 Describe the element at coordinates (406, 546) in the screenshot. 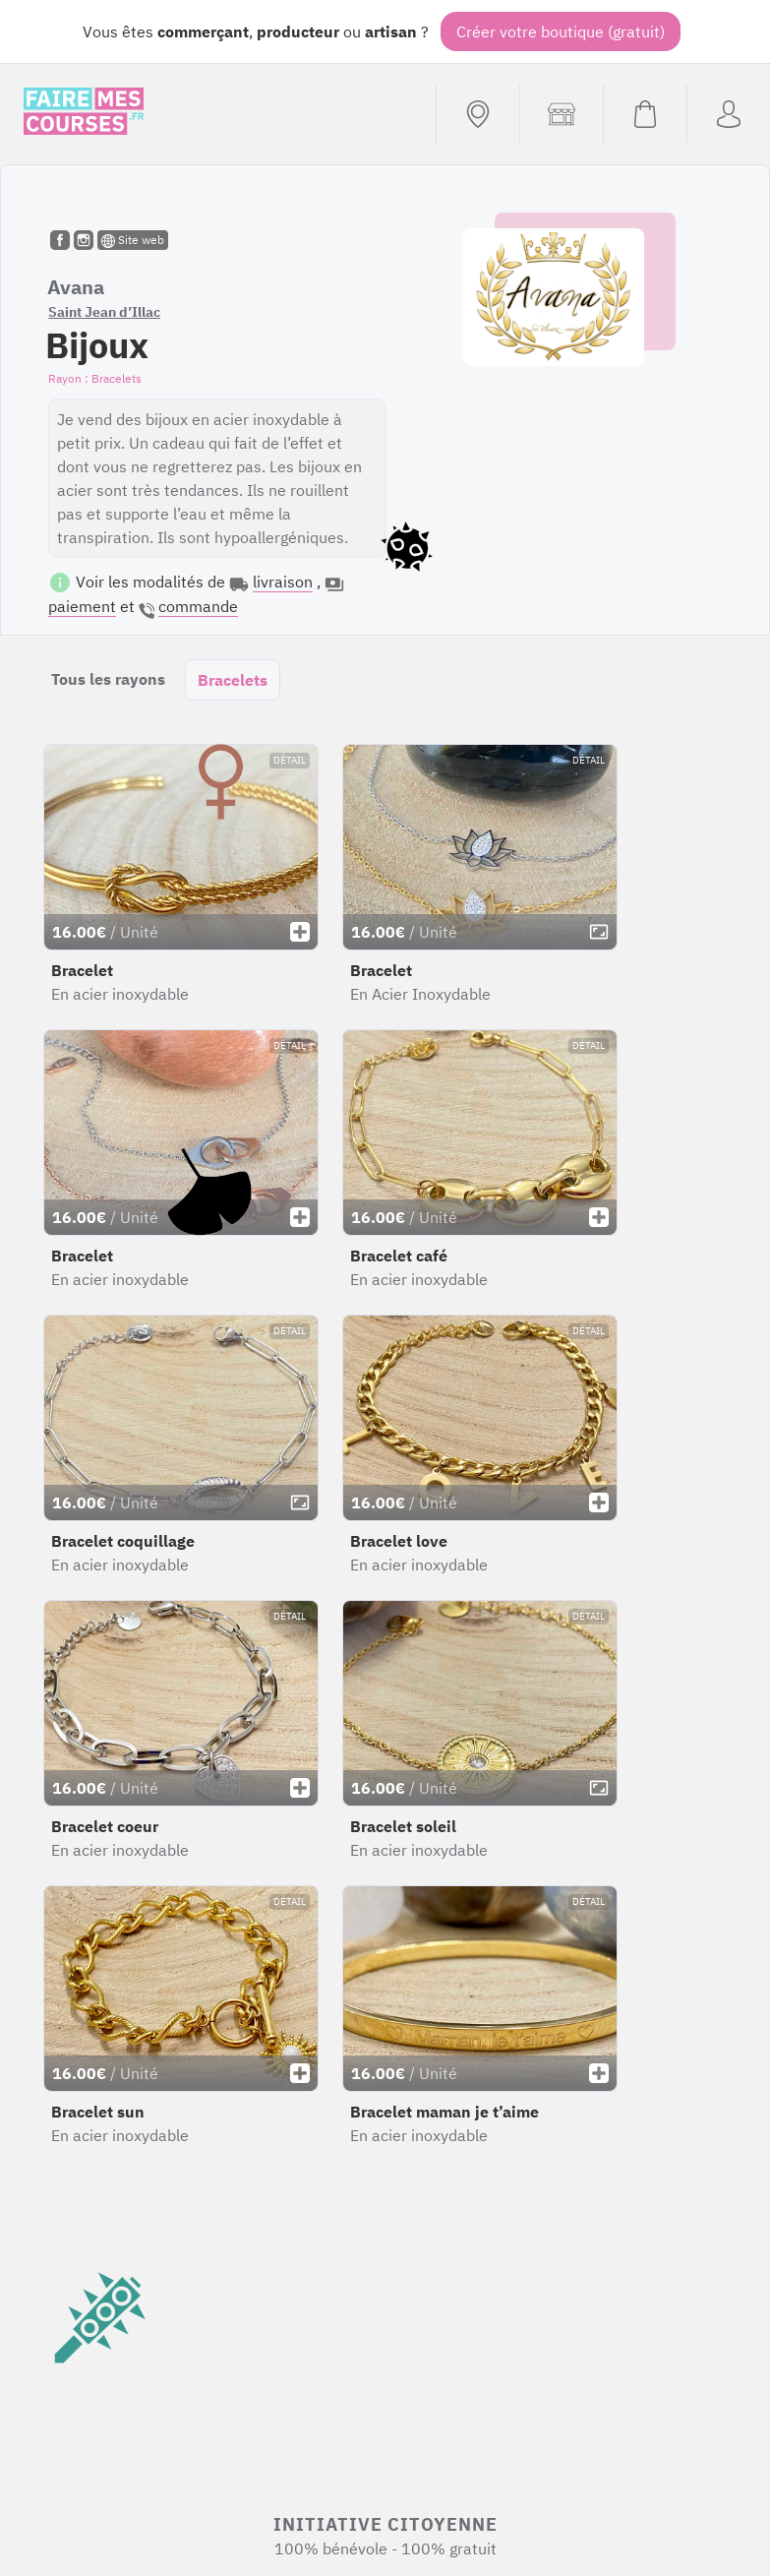

I see `represents a hazard or damage-dealing obstacle in gameplay` at that location.